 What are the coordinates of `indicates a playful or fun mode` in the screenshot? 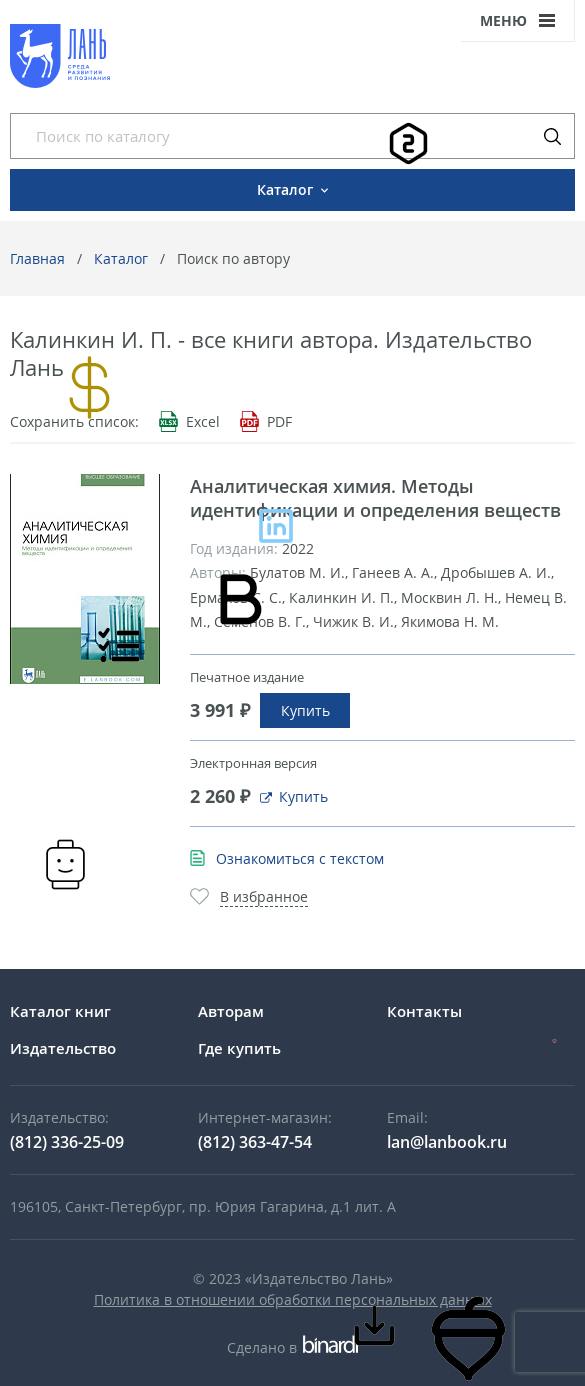 It's located at (65, 864).